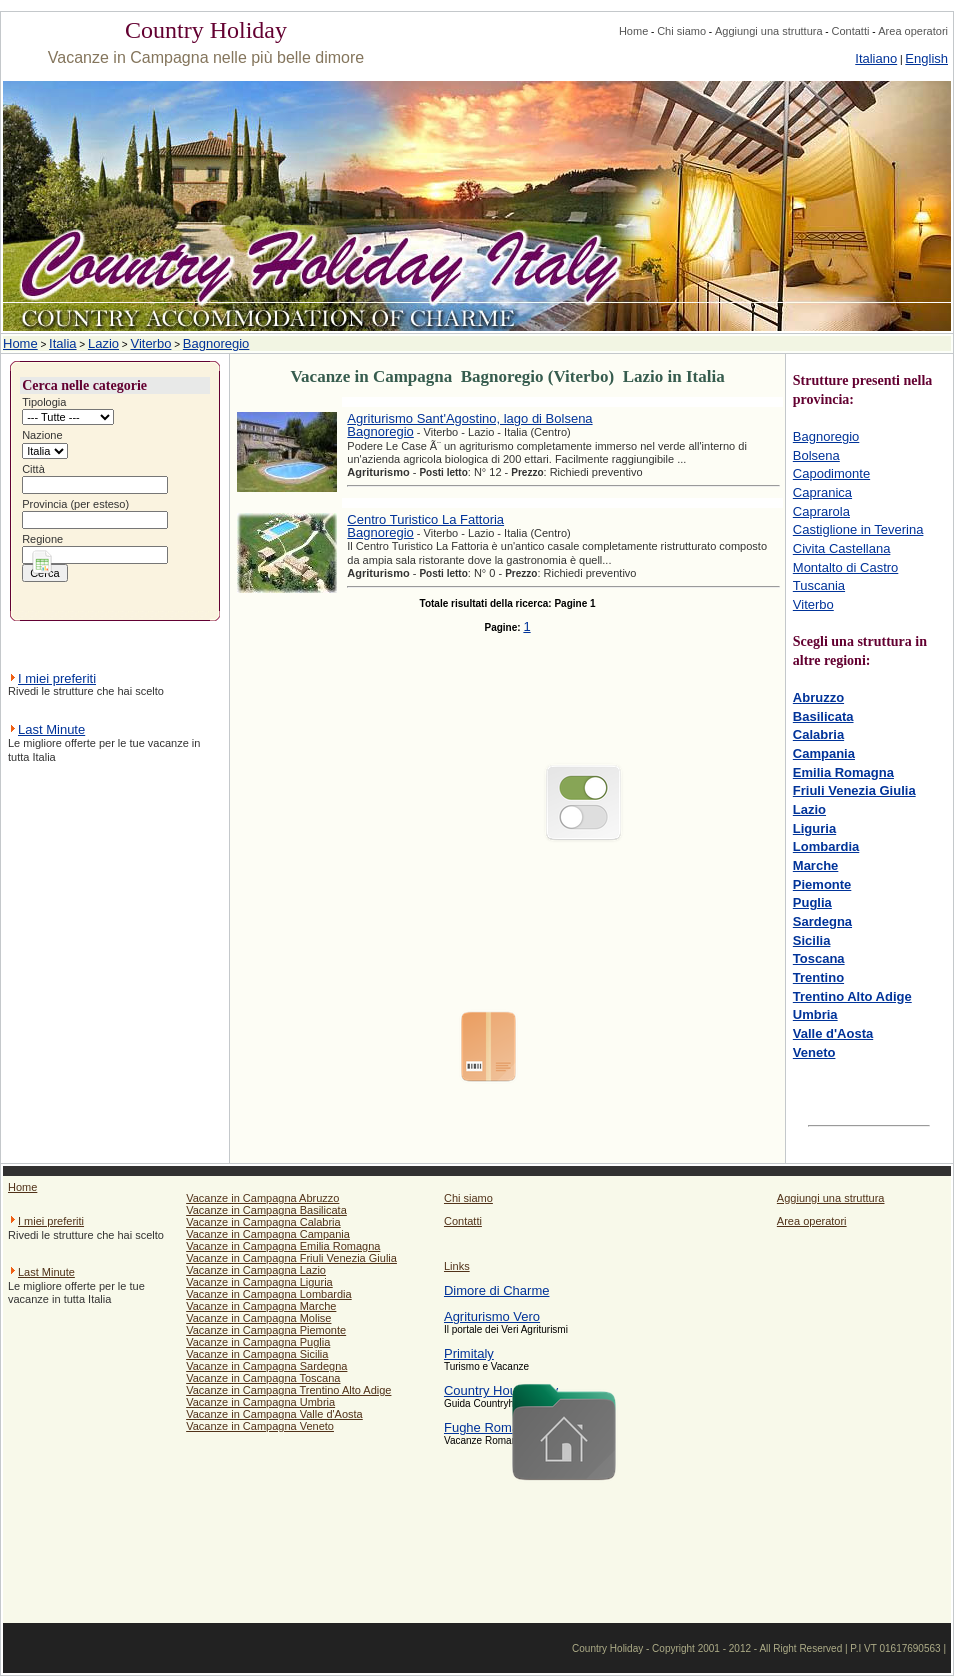 The height and width of the screenshot is (1676, 954). What do you see at coordinates (42, 562) in the screenshot?
I see `spreadsheet file type indicator` at bounding box center [42, 562].